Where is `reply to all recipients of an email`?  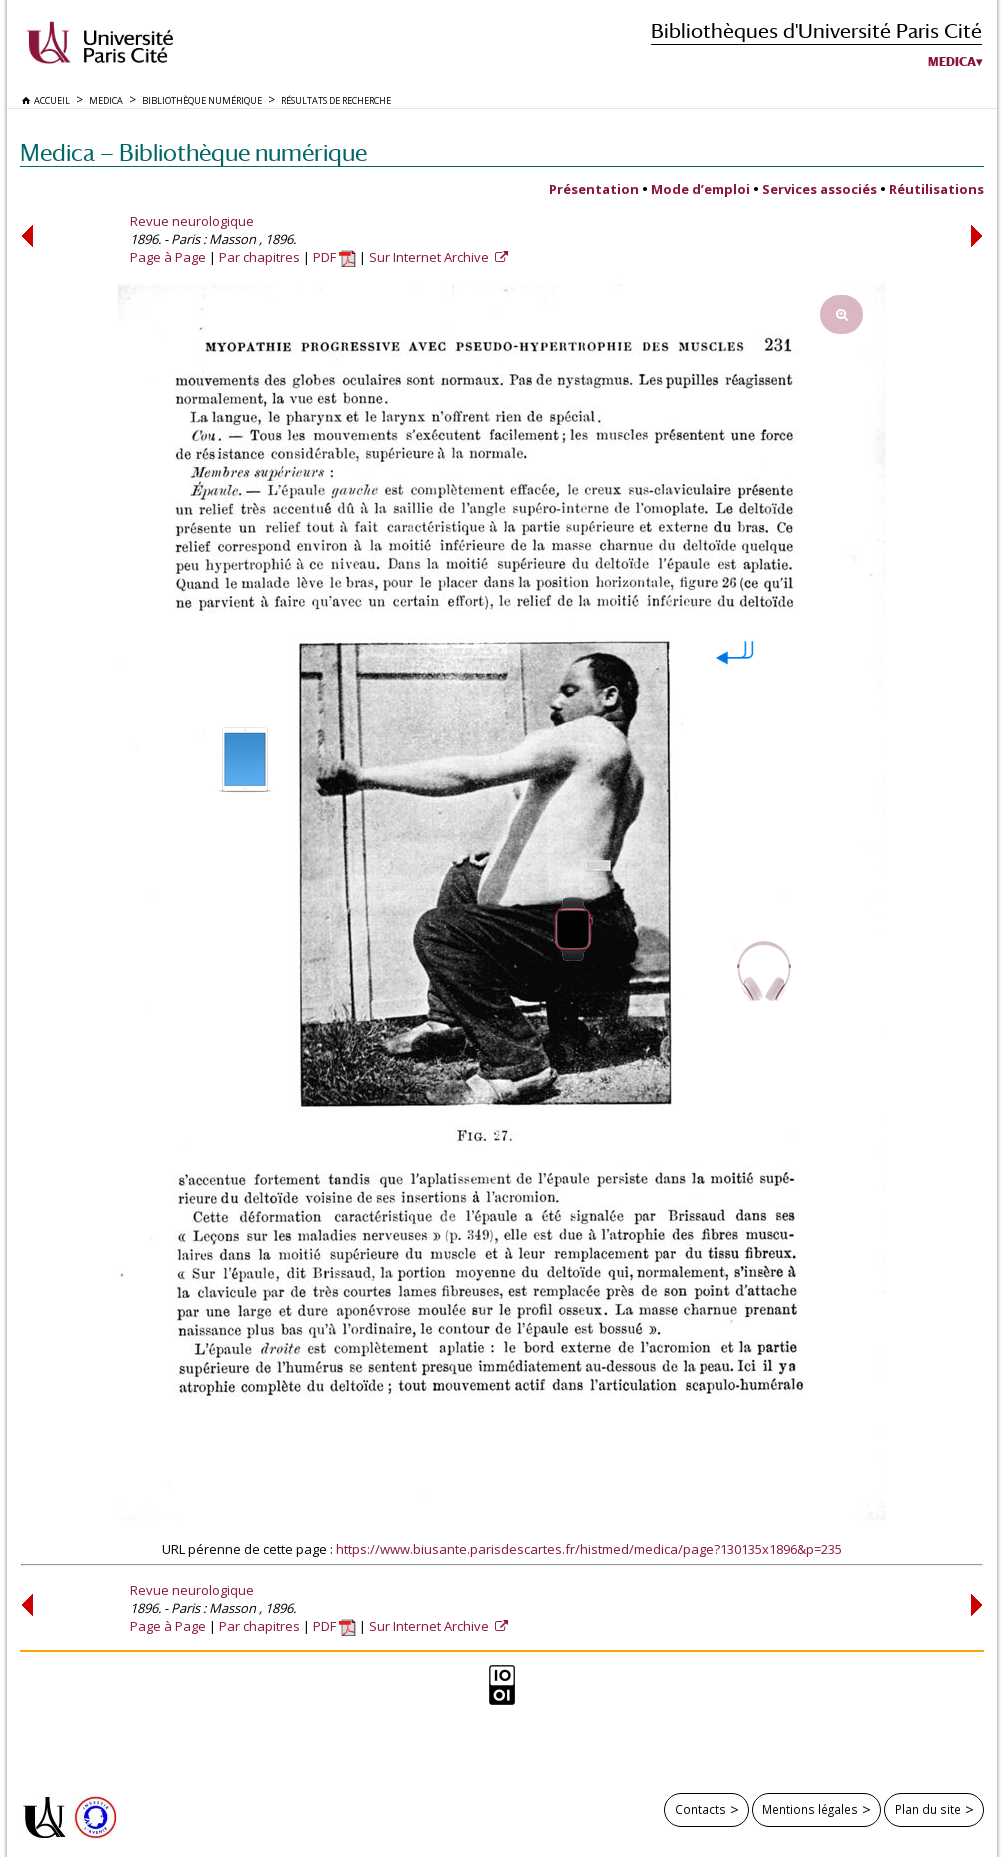
reply to all recipients of an email is located at coordinates (734, 650).